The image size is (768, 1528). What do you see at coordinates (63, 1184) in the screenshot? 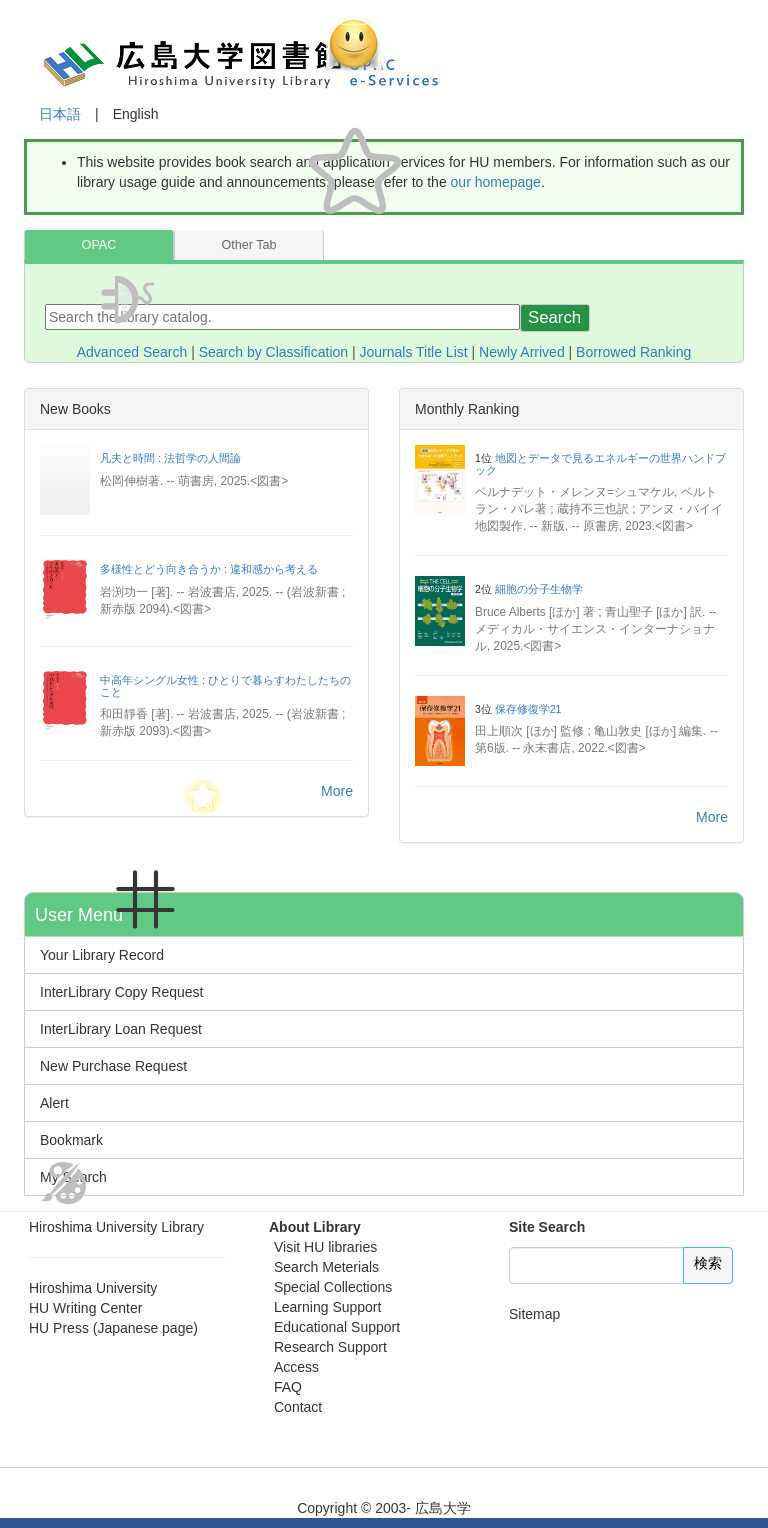
I see `open graphics or drawing applications` at bounding box center [63, 1184].